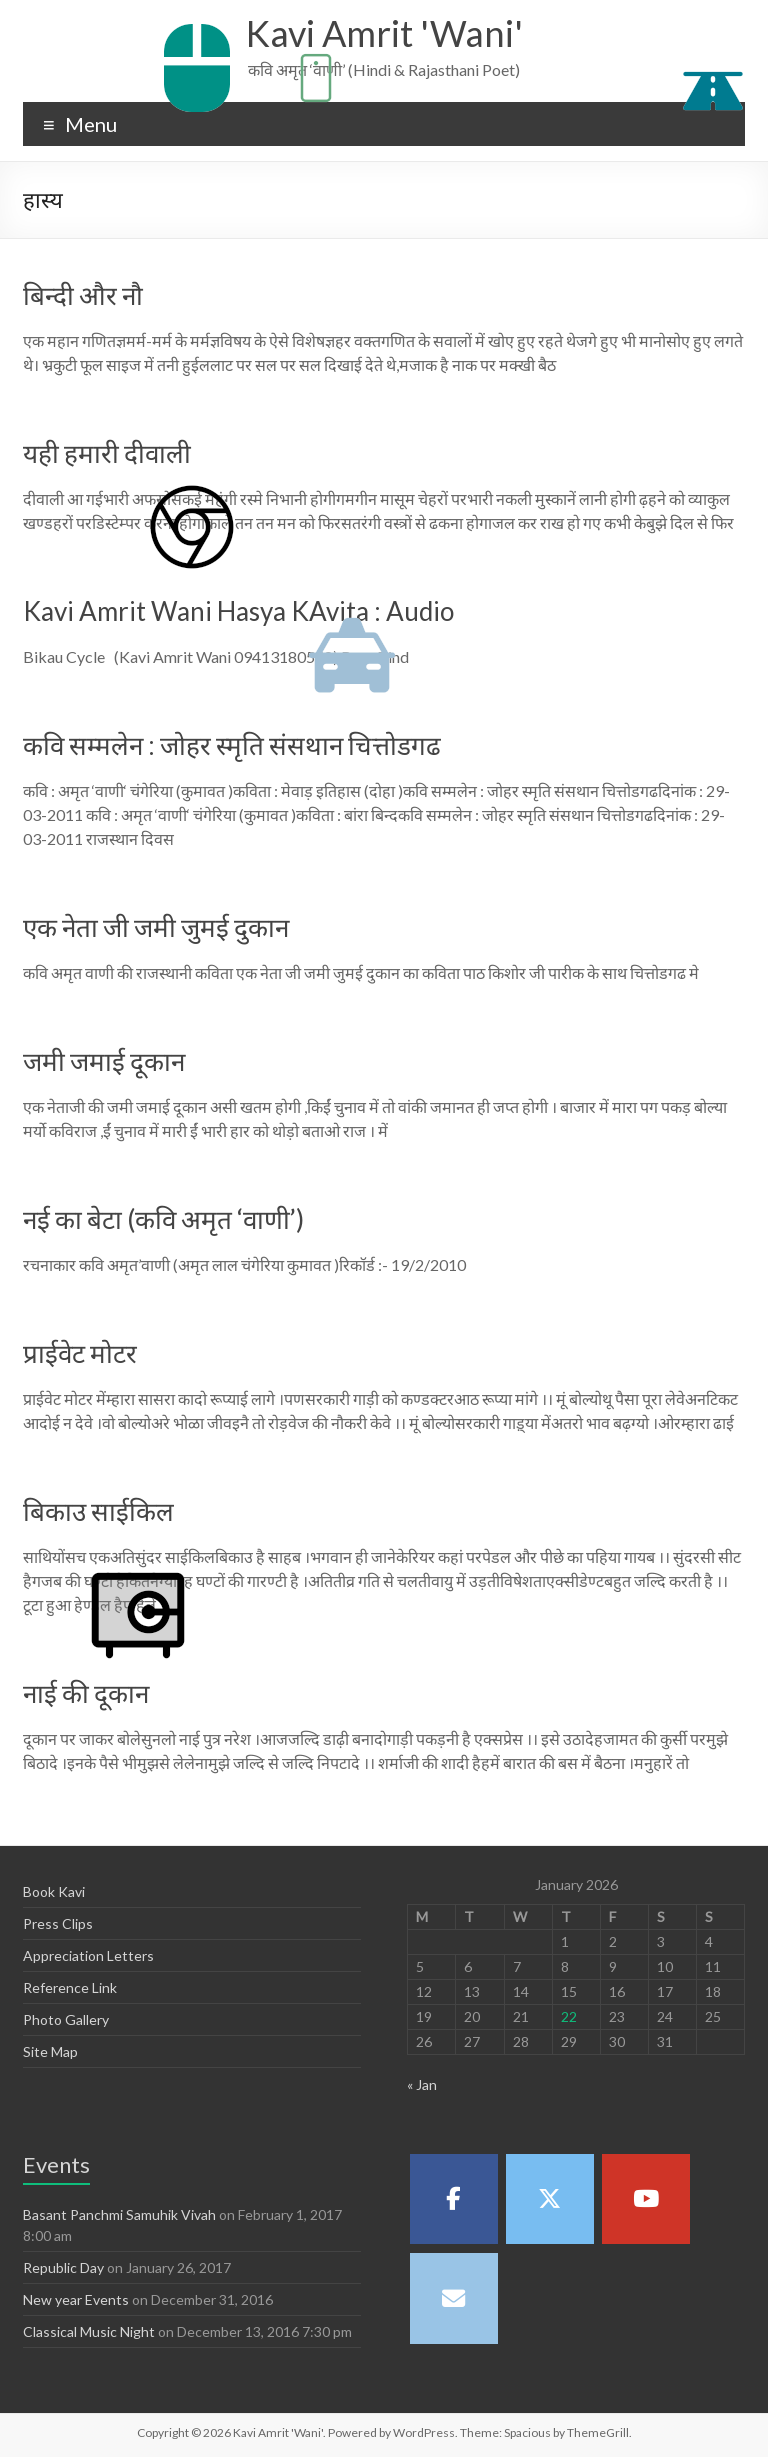  I want to click on view directions or navigation, so click(713, 91).